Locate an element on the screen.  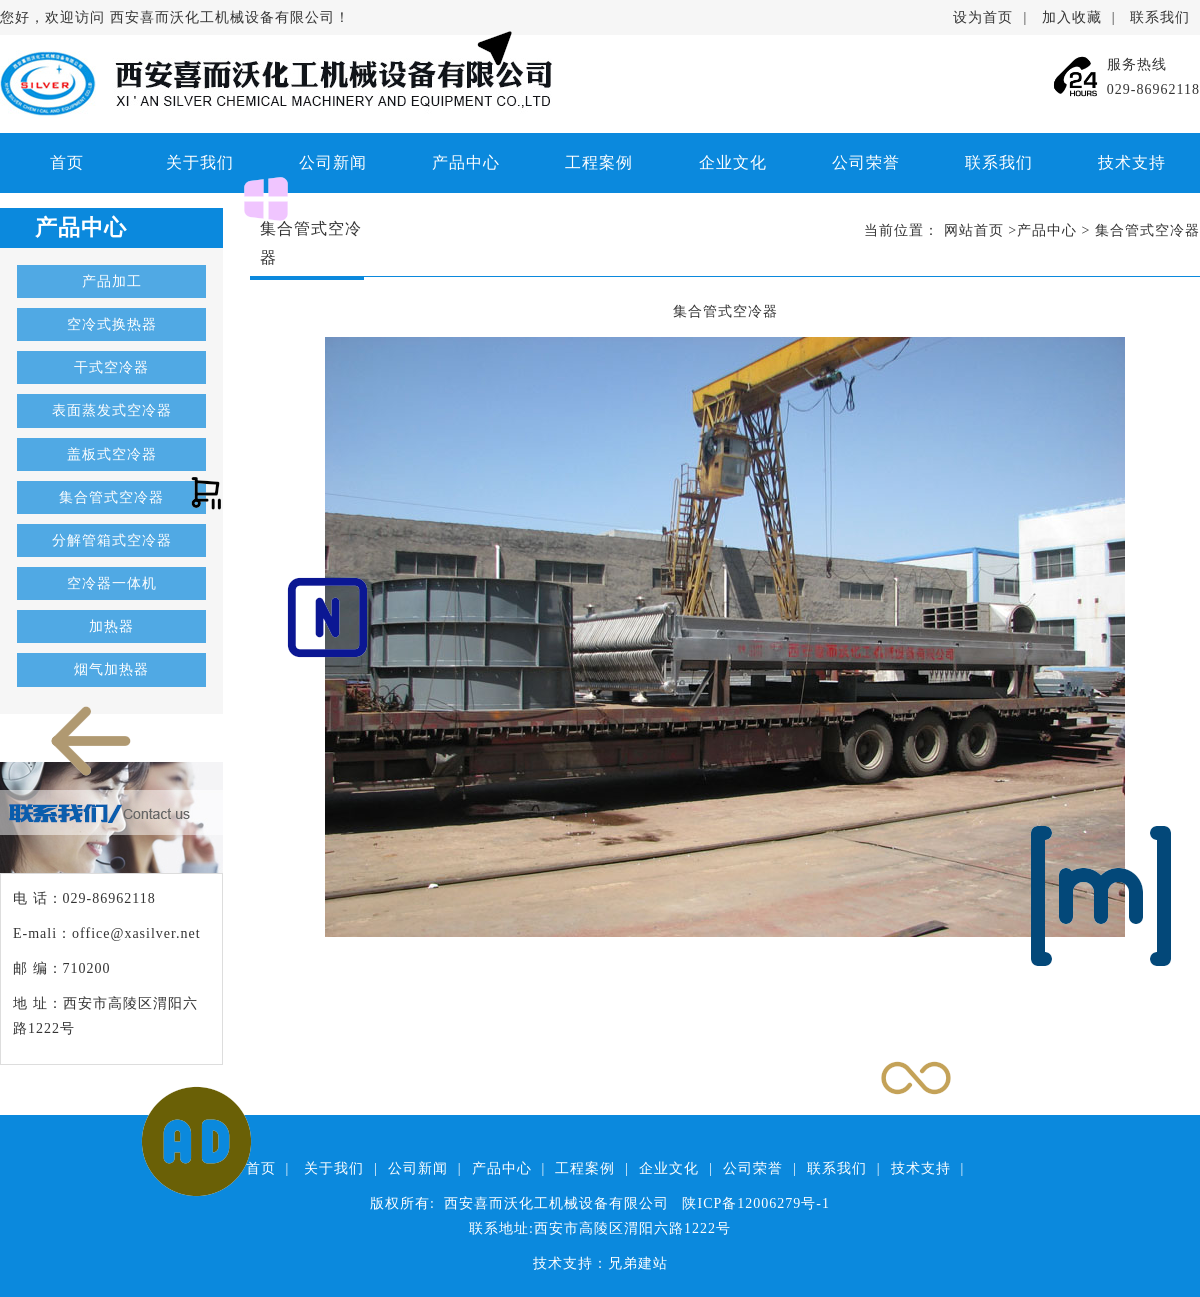
indicates unlimited or infinite content is located at coordinates (916, 1078).